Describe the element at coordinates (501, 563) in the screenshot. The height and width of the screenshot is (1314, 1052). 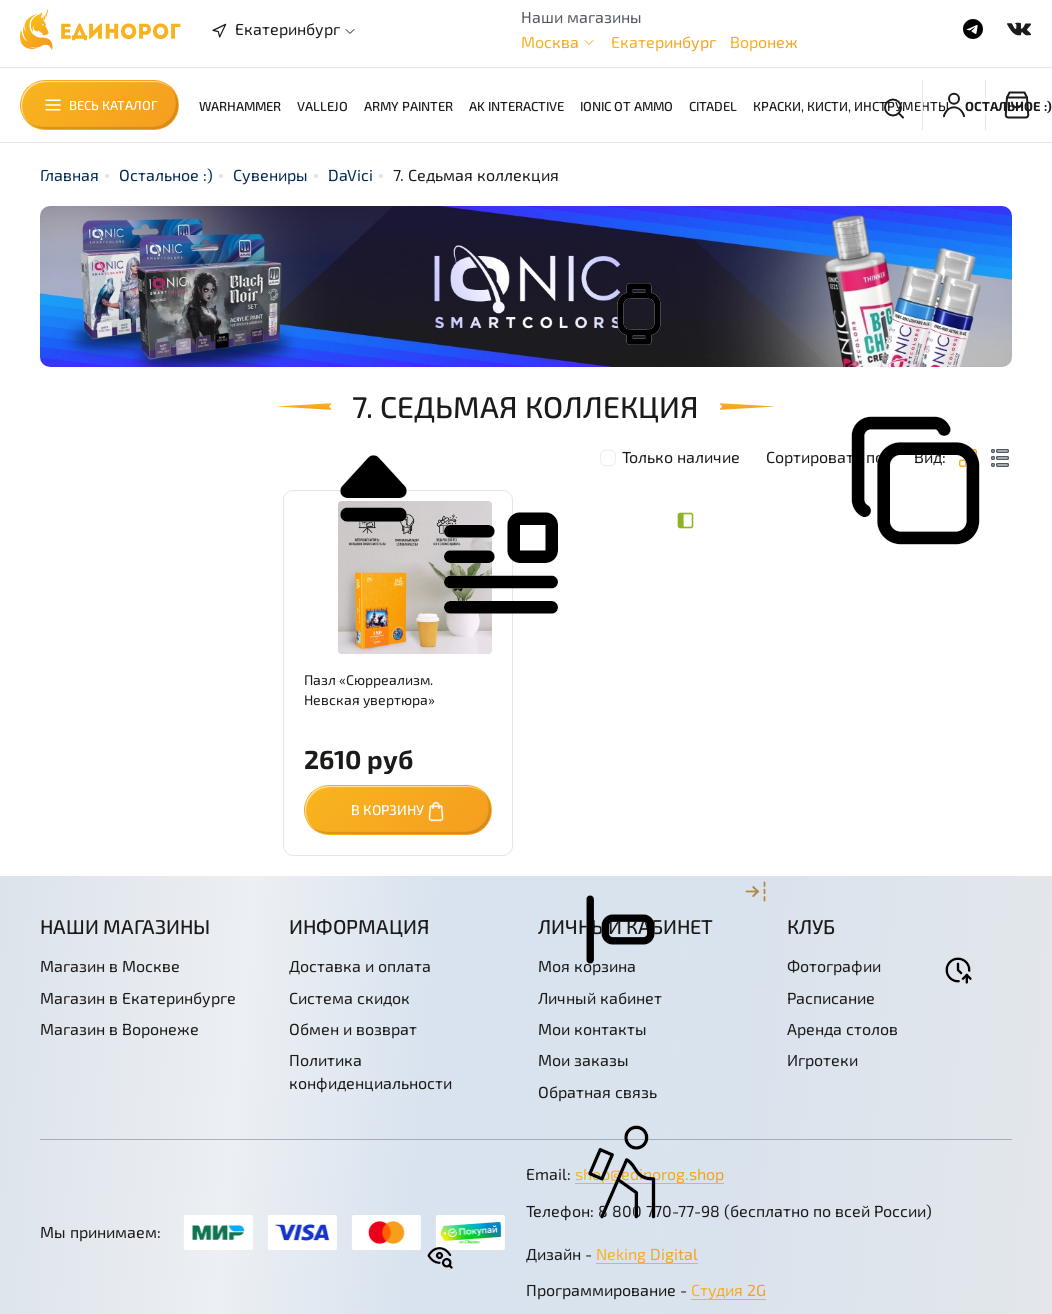
I see `align element to the right of text` at that location.